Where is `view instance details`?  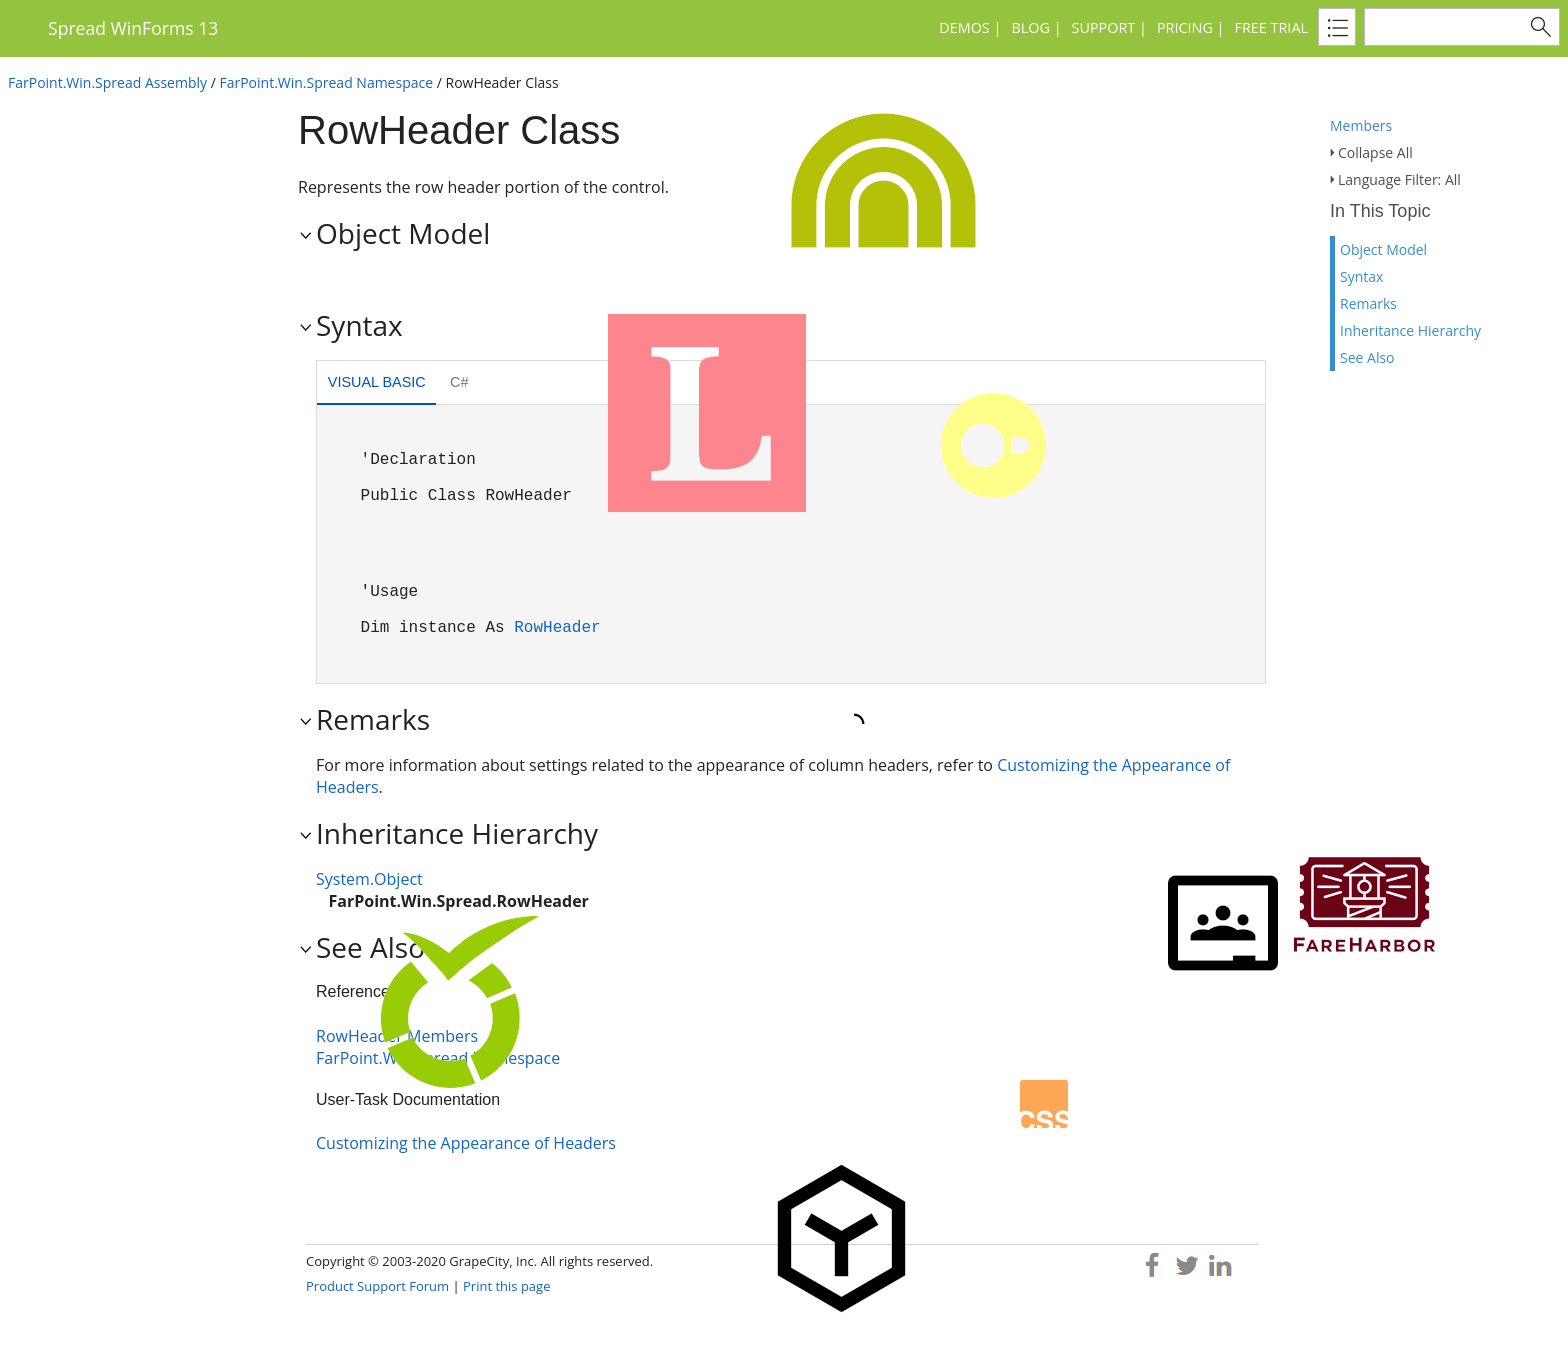
view instance details is located at coordinates (841, 1238).